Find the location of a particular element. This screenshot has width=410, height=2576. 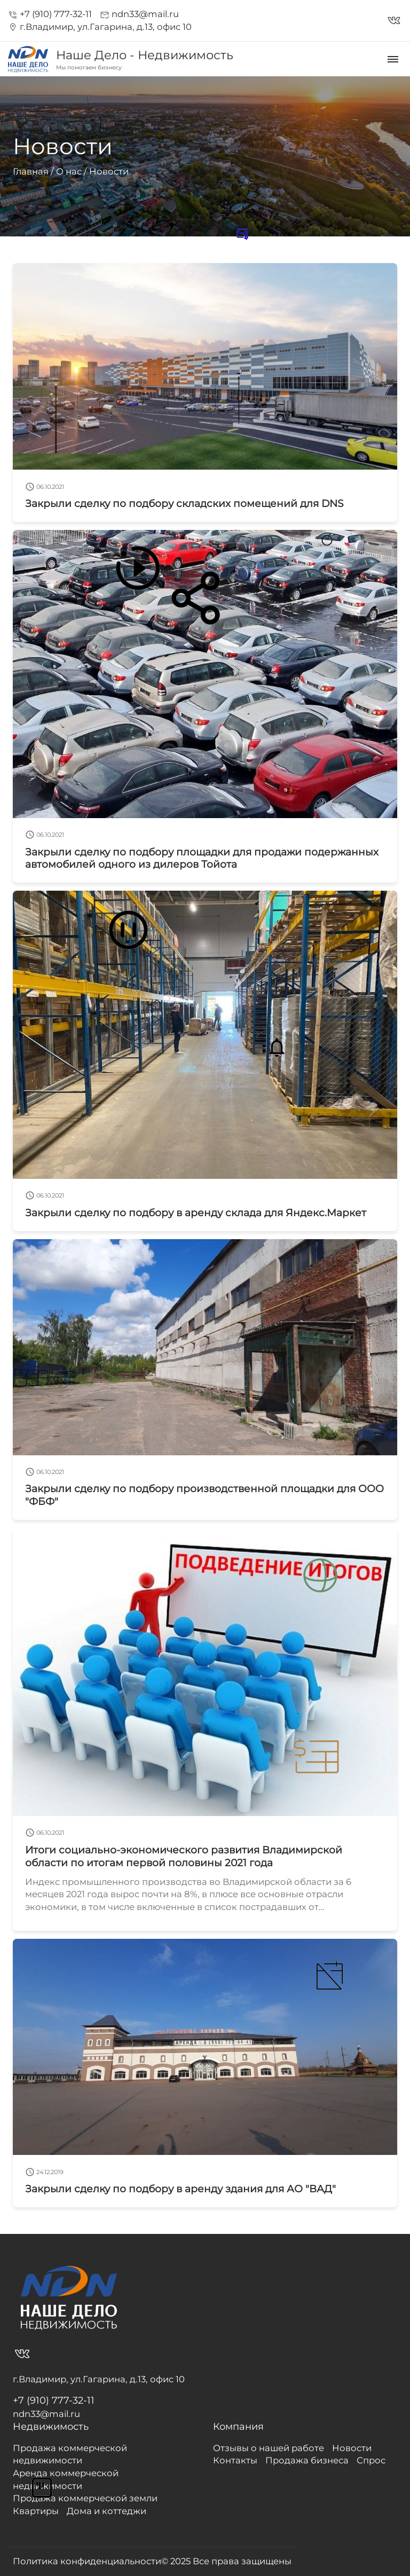

share content with others is located at coordinates (195, 598).